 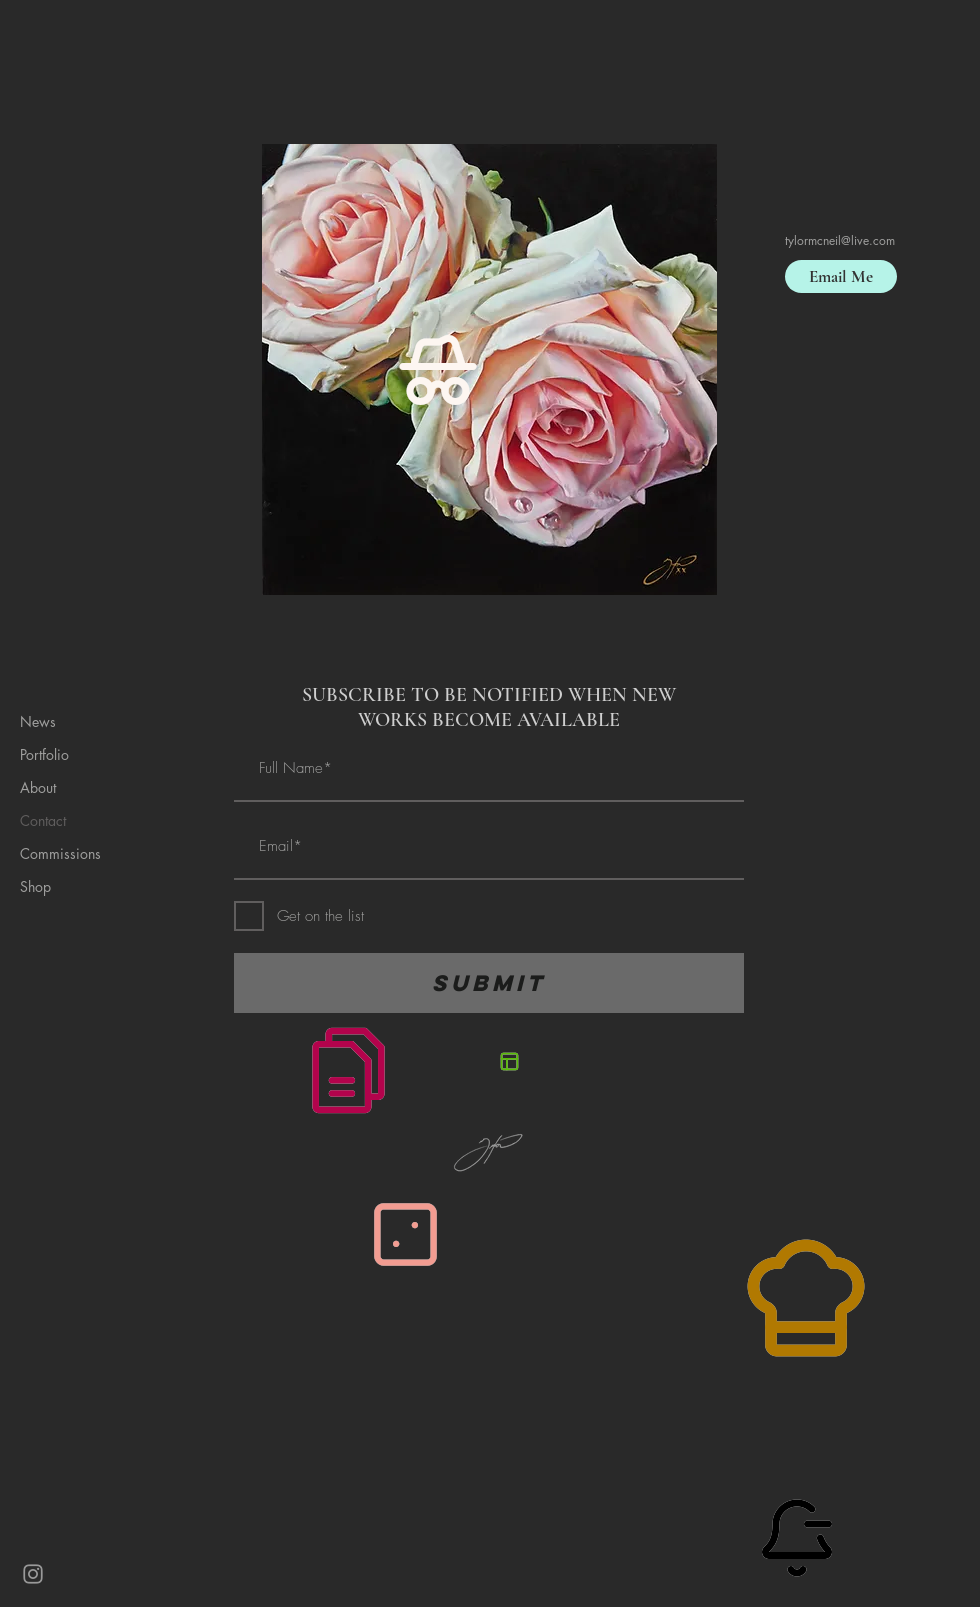 I want to click on roll for a random result, so click(x=405, y=1234).